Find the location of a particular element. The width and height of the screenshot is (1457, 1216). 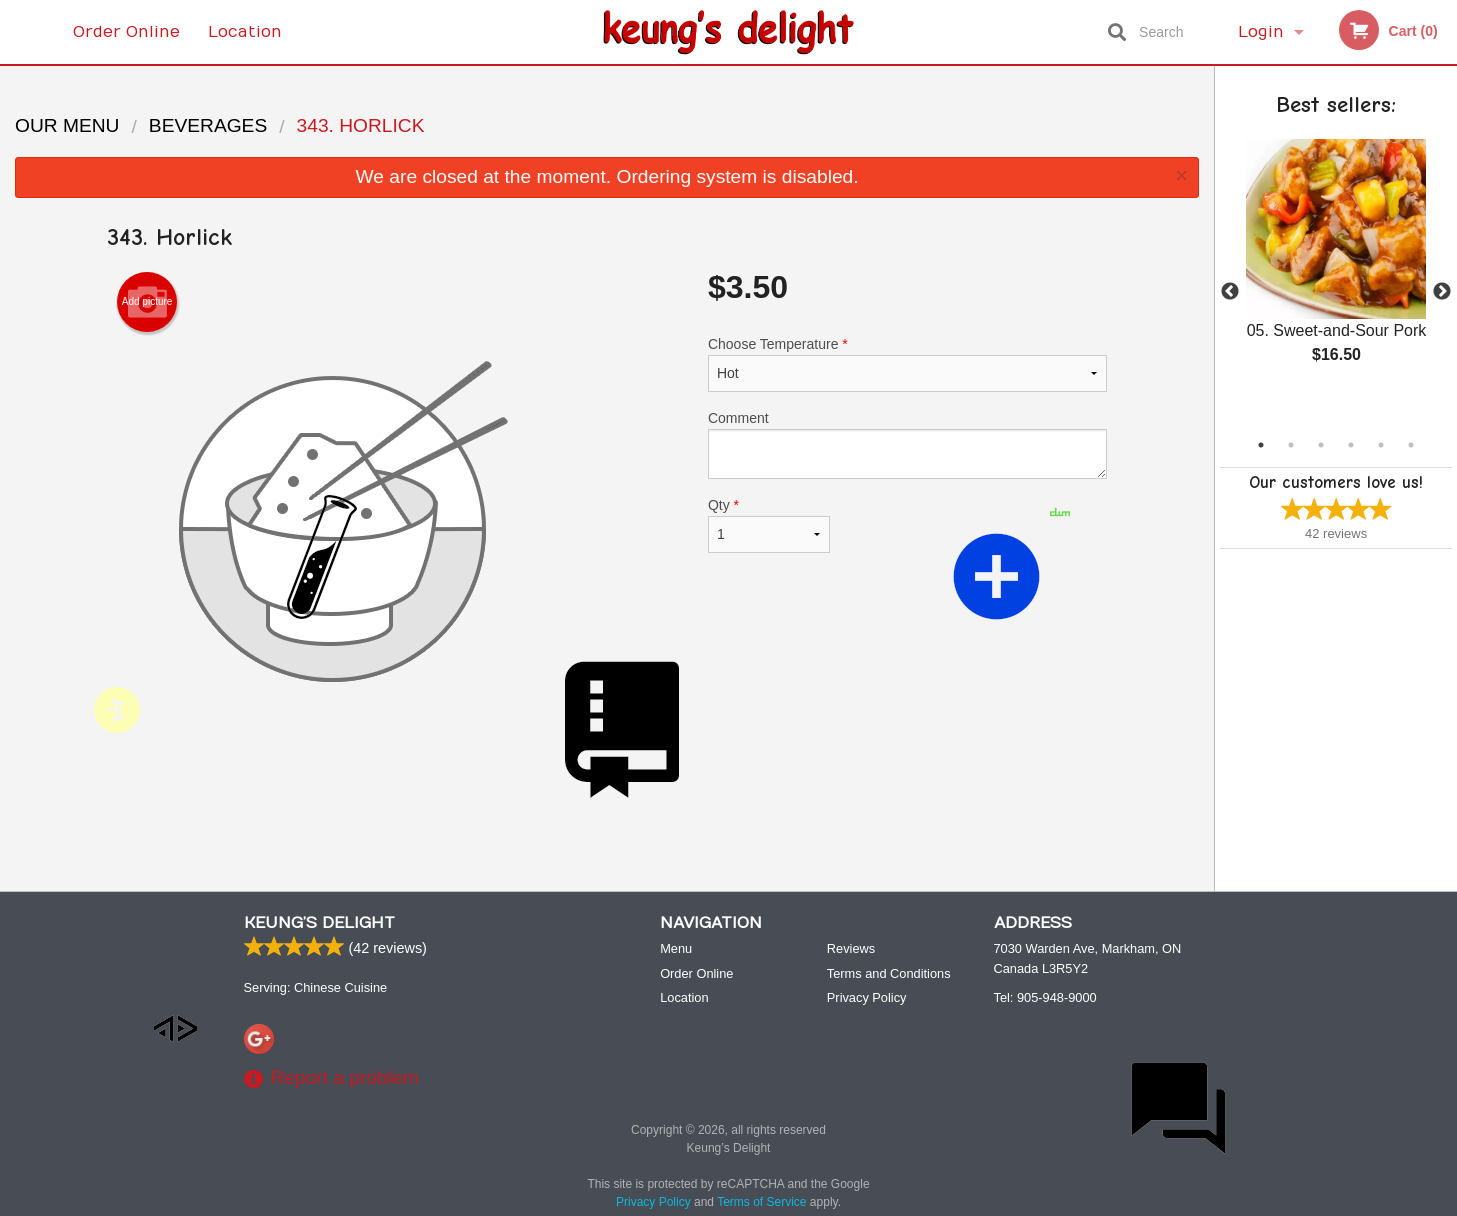

dwm window manager logo is located at coordinates (1060, 512).